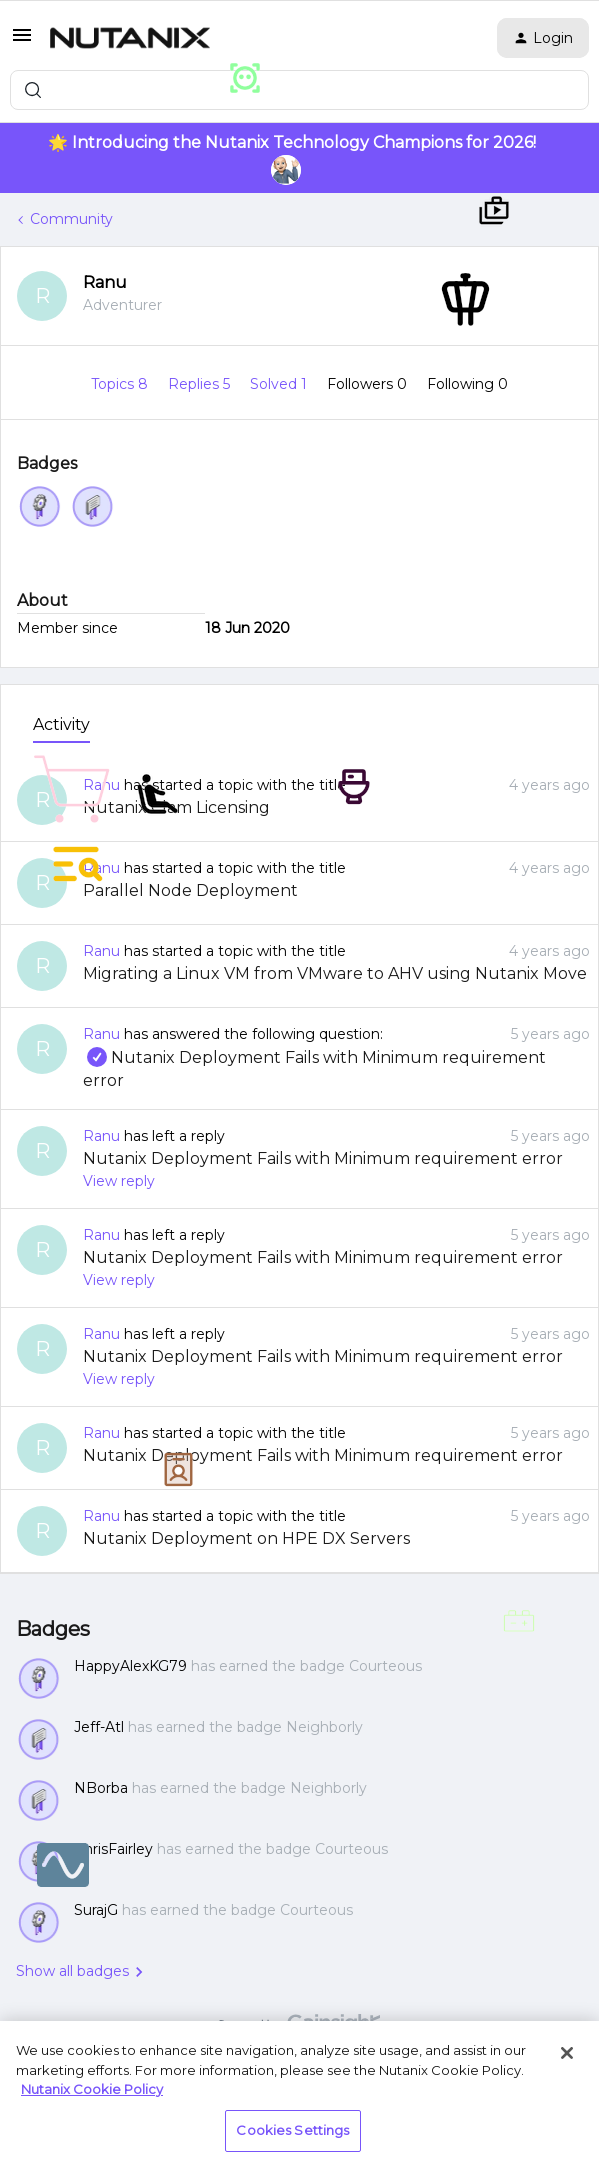  I want to click on view your profile or identification details, so click(178, 1469).